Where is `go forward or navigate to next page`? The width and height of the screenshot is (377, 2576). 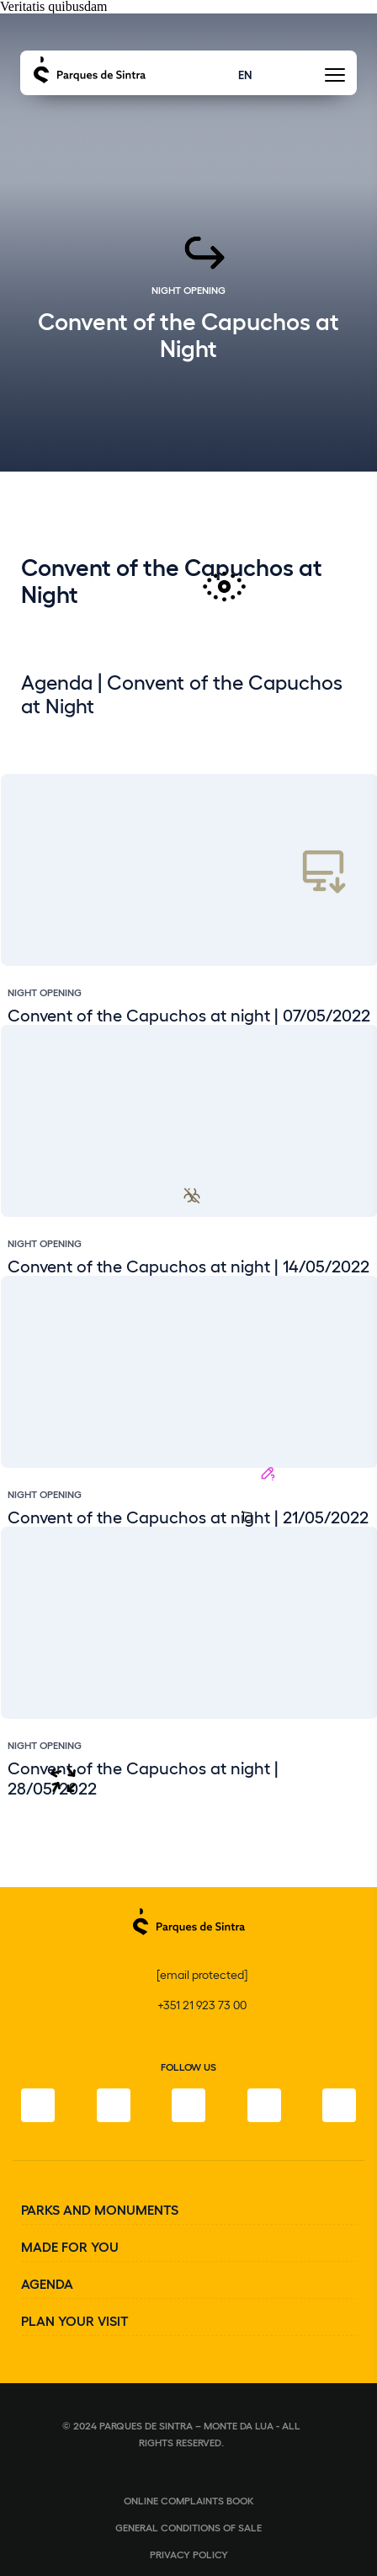
go forward or navigate to next page is located at coordinates (205, 250).